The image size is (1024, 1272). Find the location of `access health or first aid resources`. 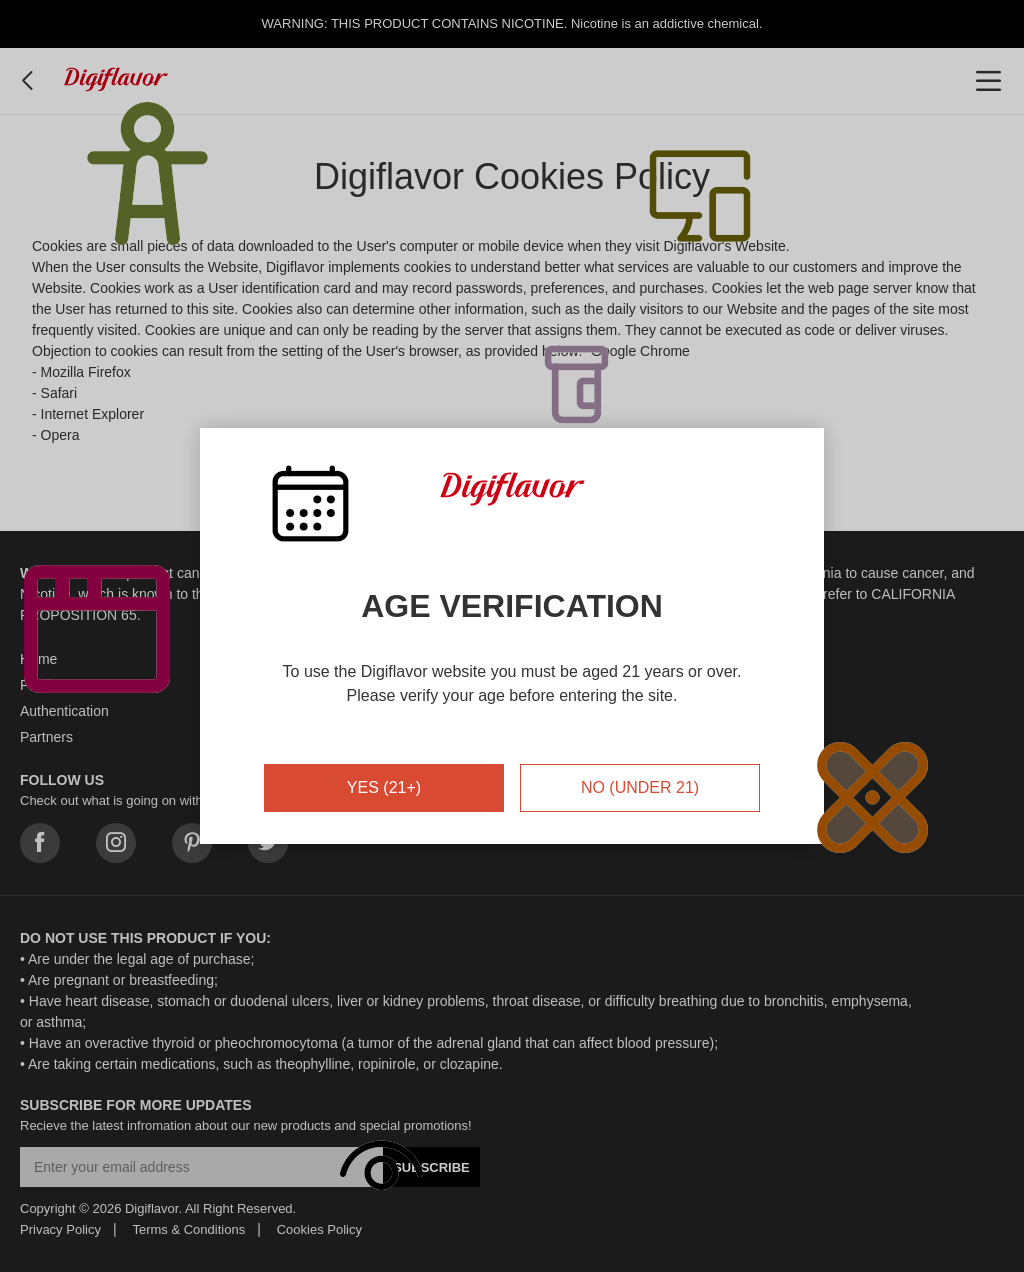

access health or first aid resources is located at coordinates (872, 797).